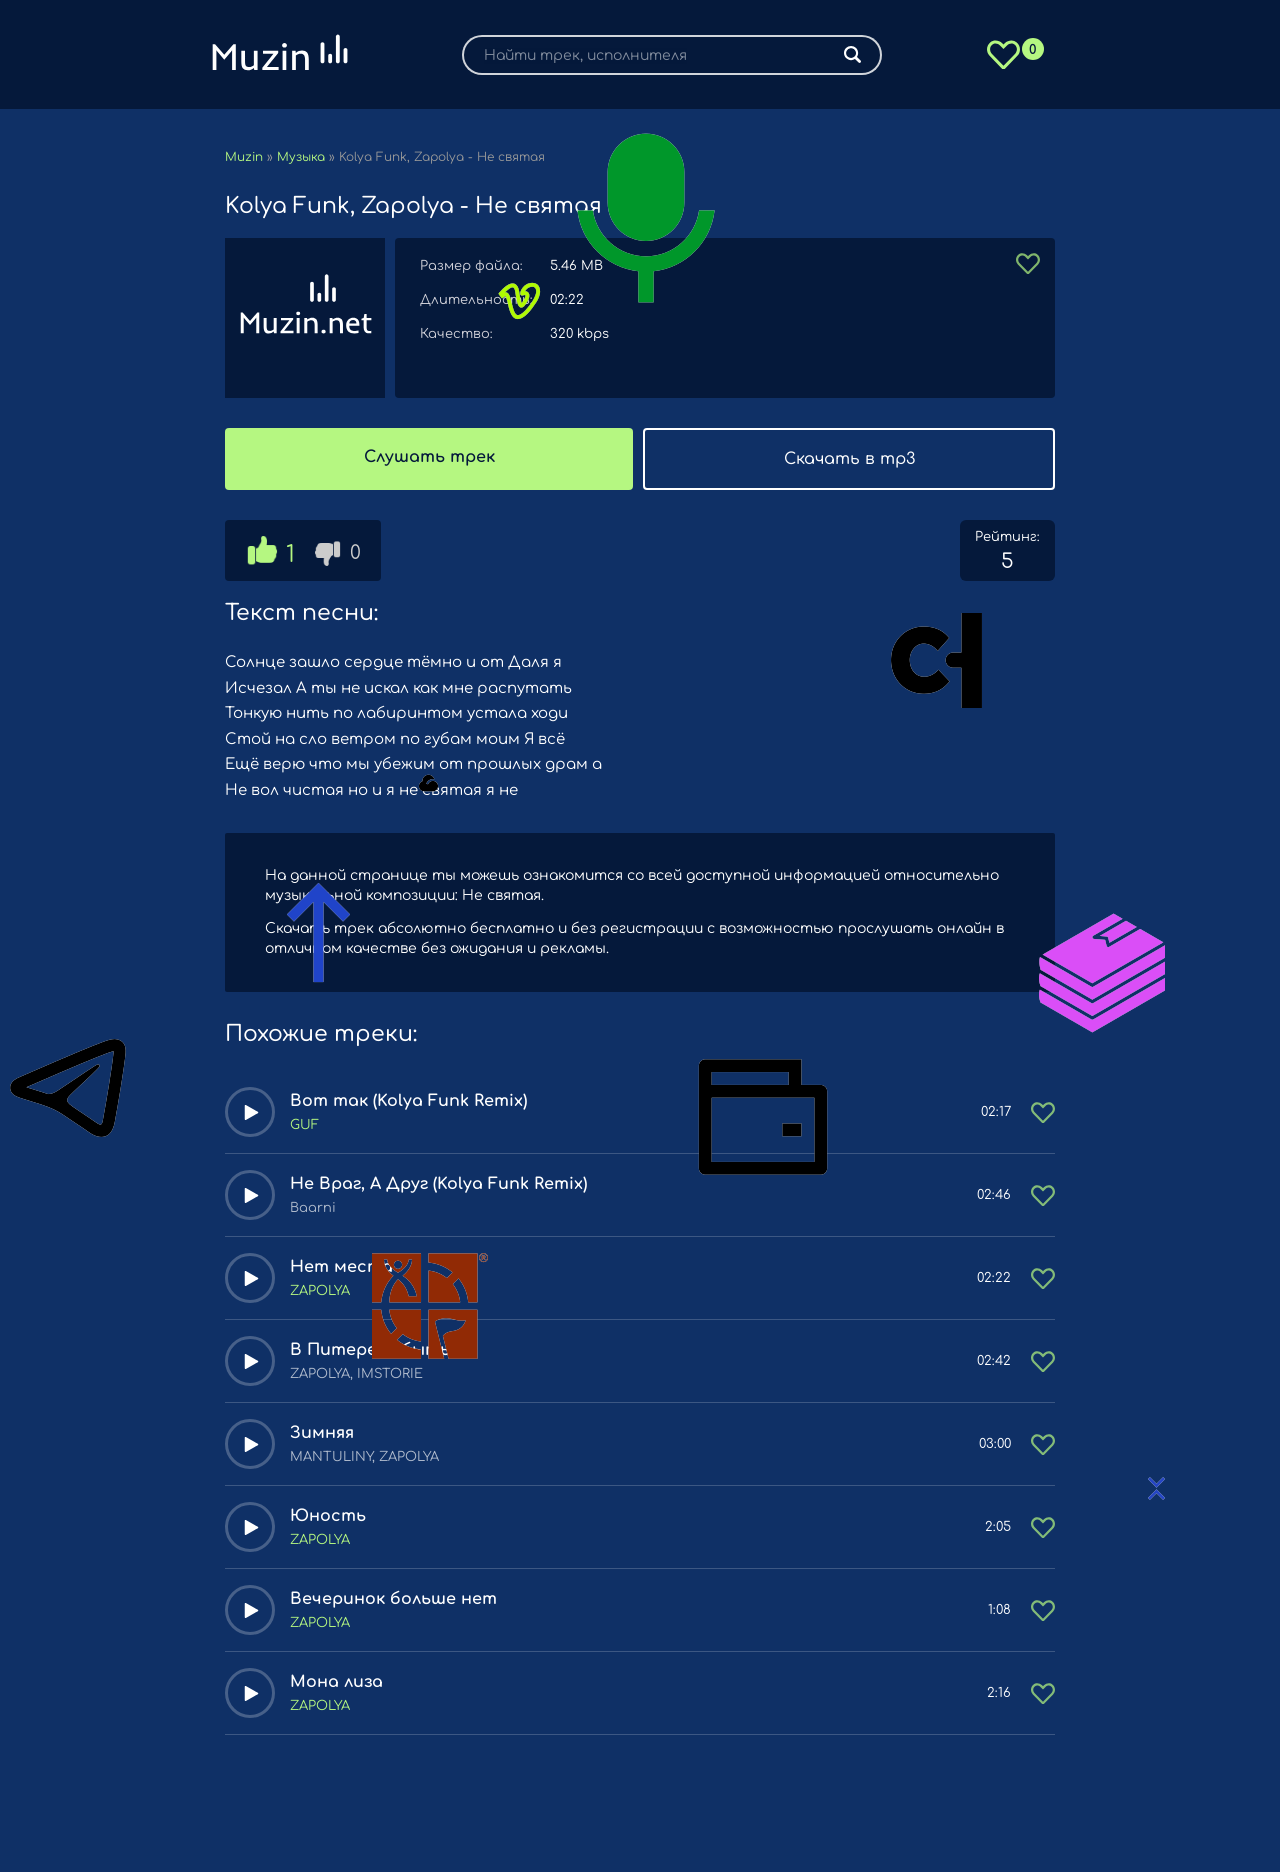 The width and height of the screenshot is (1280, 1872). What do you see at coordinates (936, 660) in the screenshot?
I see `castorama home improvement store logo` at bounding box center [936, 660].